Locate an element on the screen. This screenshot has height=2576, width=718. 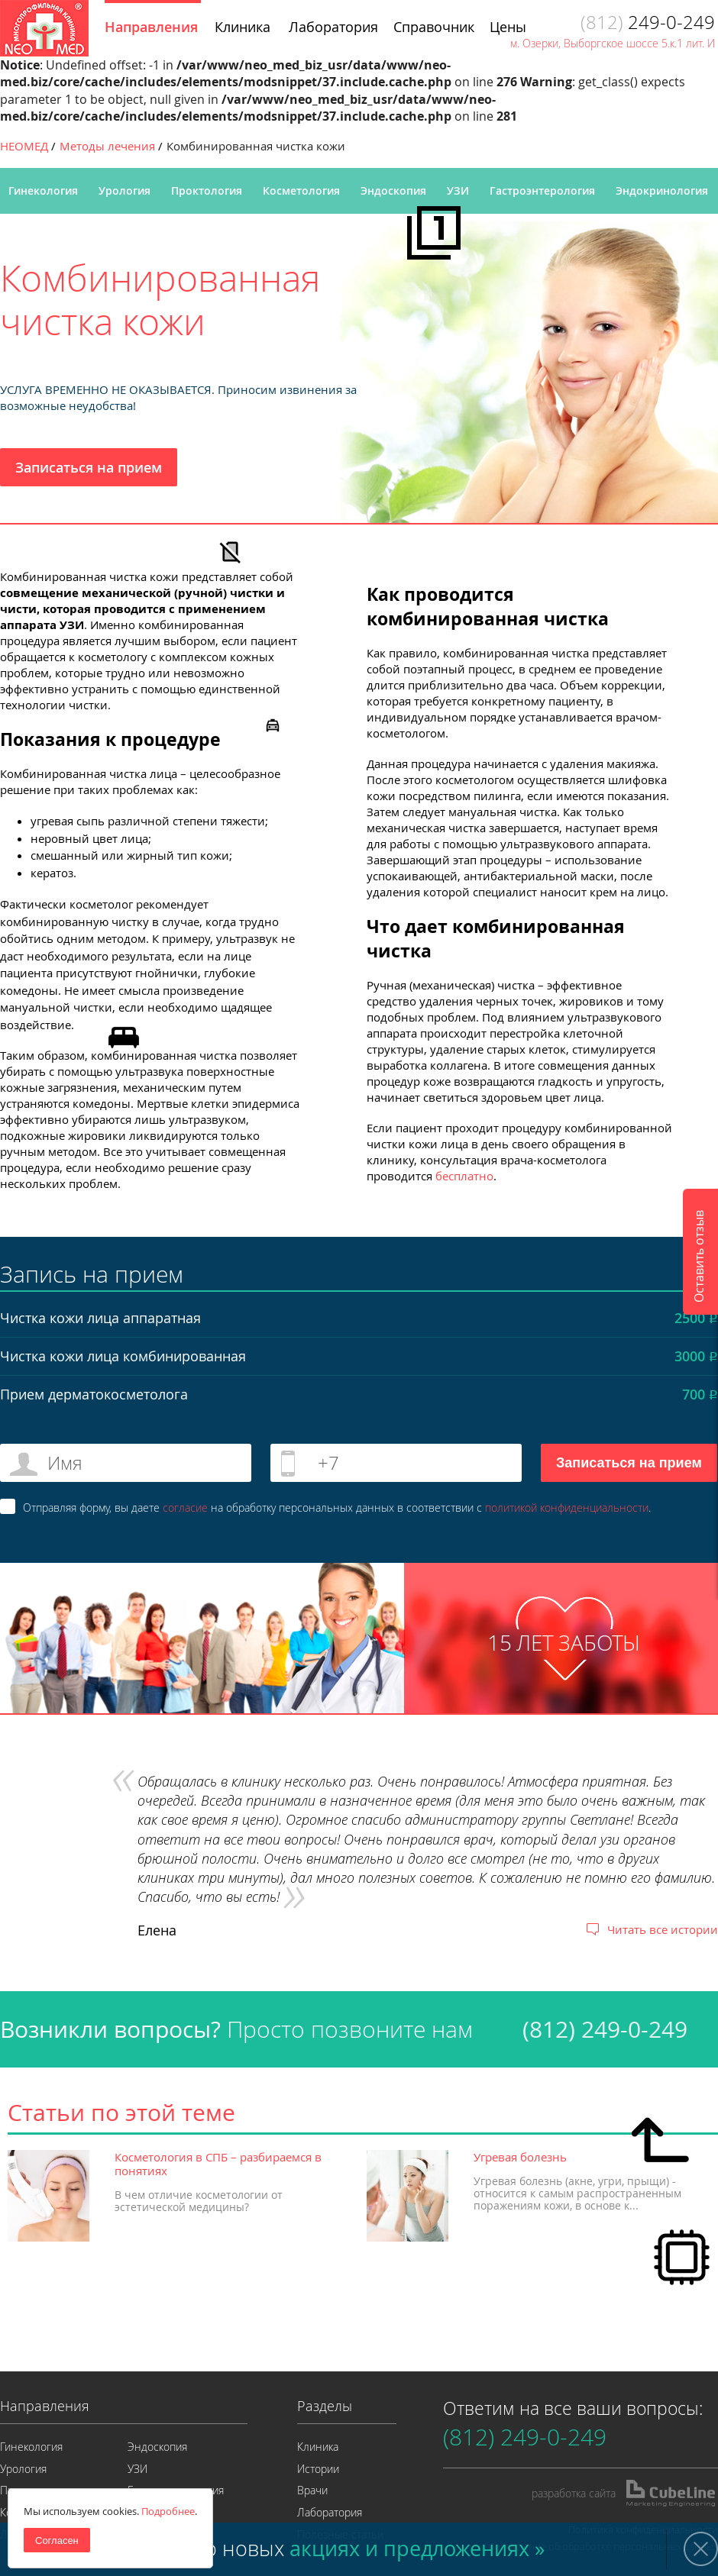
view hotel room or accommodation options is located at coordinates (124, 1038).